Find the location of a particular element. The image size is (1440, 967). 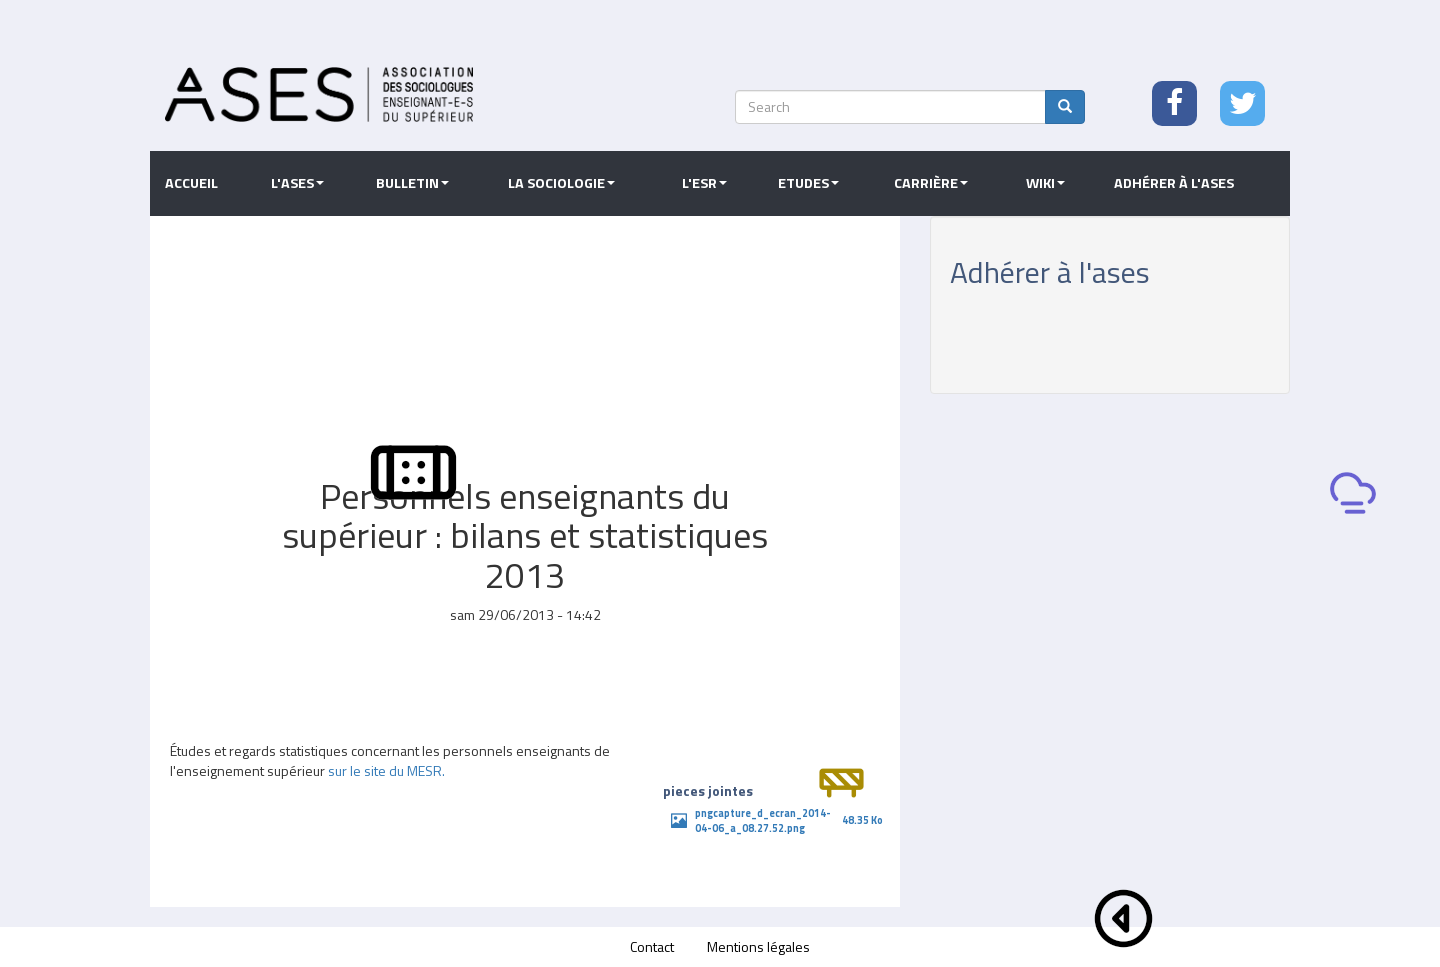

indicates a blocked or restricted area is located at coordinates (841, 781).